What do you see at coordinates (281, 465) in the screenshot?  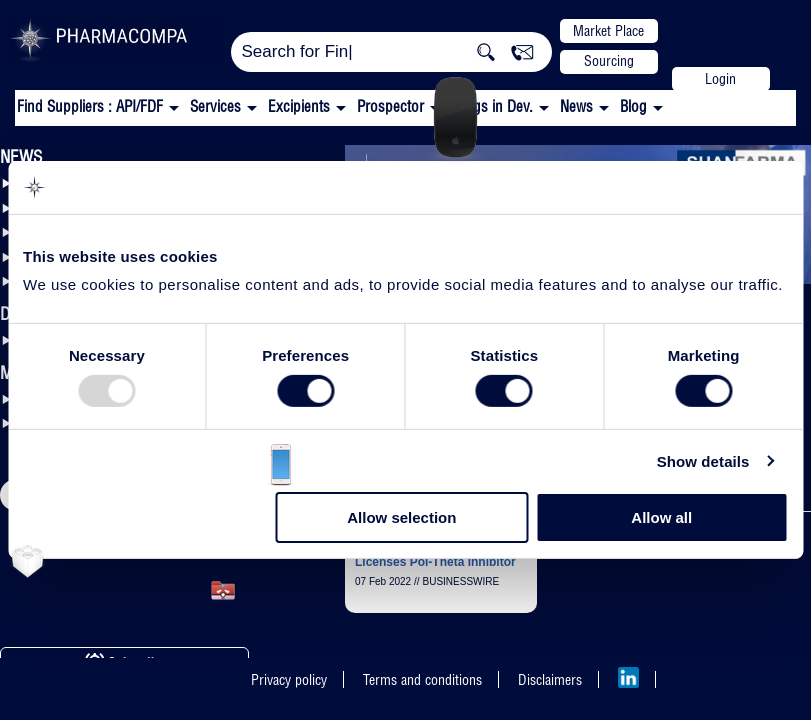 I see `iPod Touch device connected` at bounding box center [281, 465].